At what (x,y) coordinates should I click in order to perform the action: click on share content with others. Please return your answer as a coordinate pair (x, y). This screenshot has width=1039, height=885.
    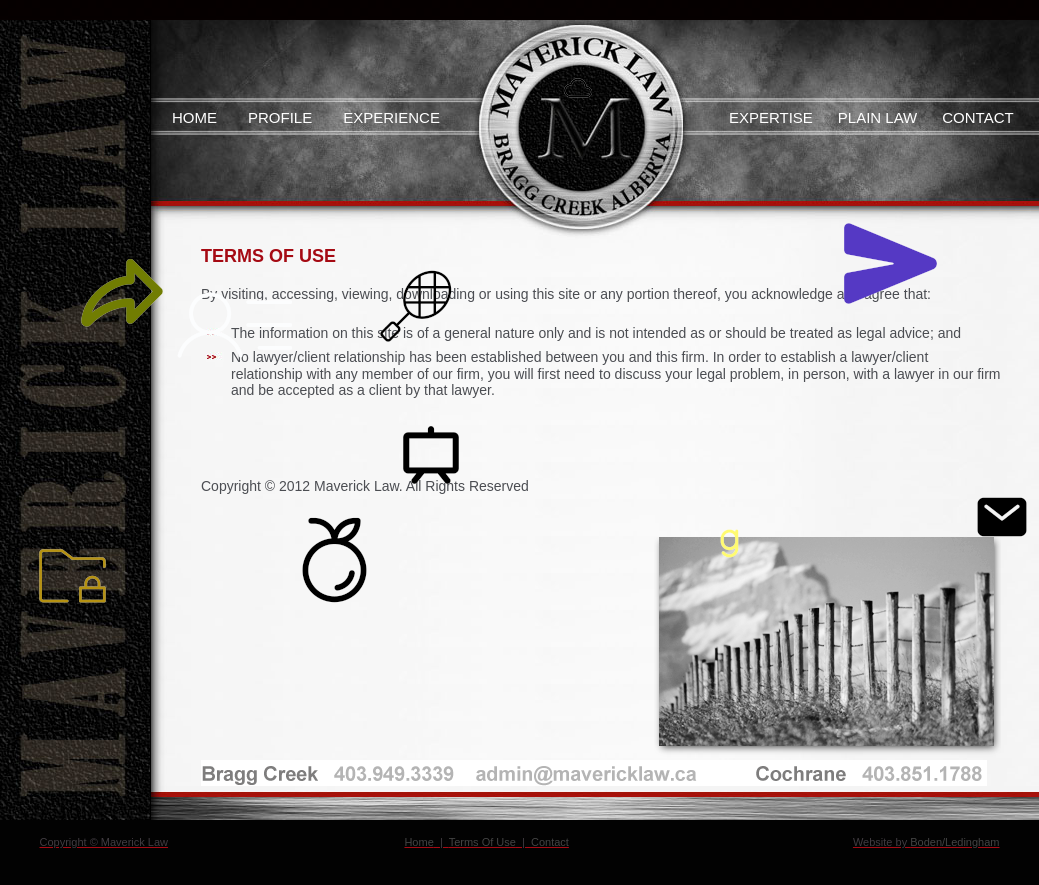
    Looking at the image, I should click on (122, 297).